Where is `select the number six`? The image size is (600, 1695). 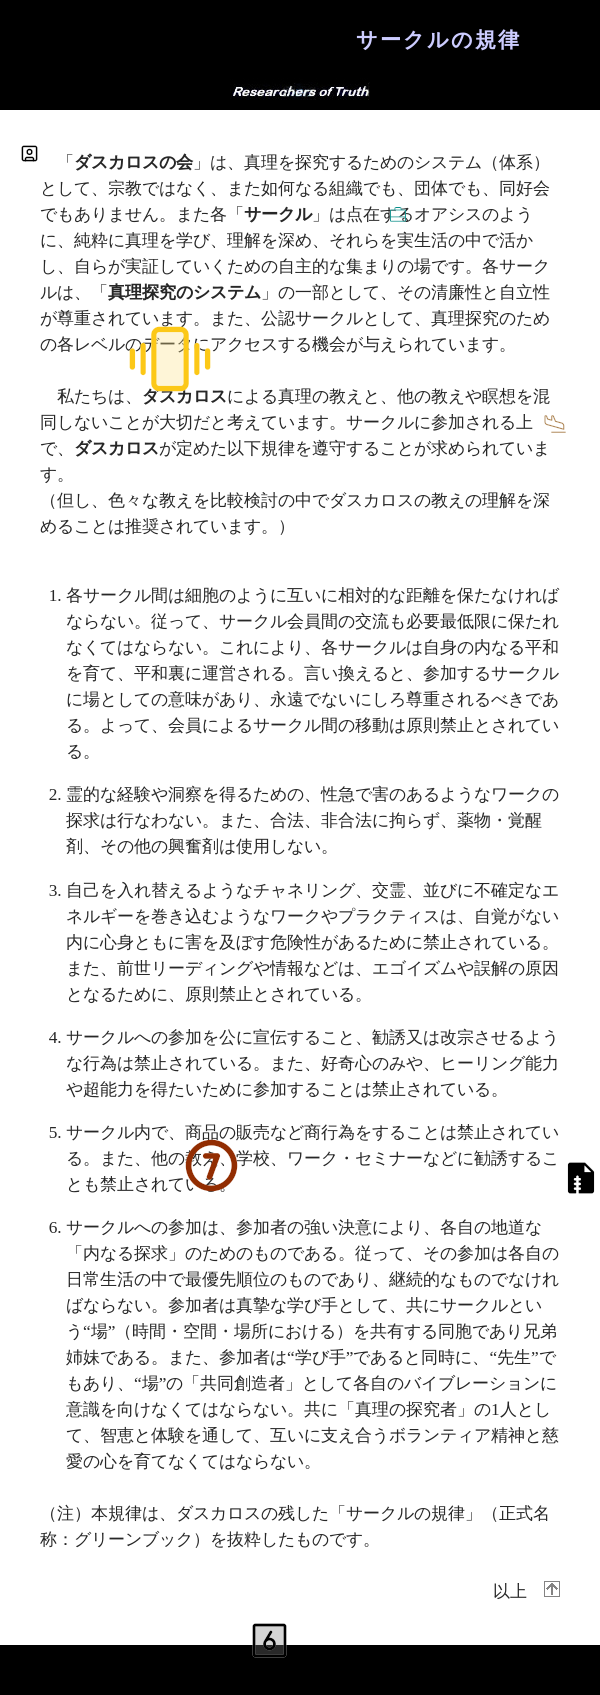
select the number six is located at coordinates (269, 1640).